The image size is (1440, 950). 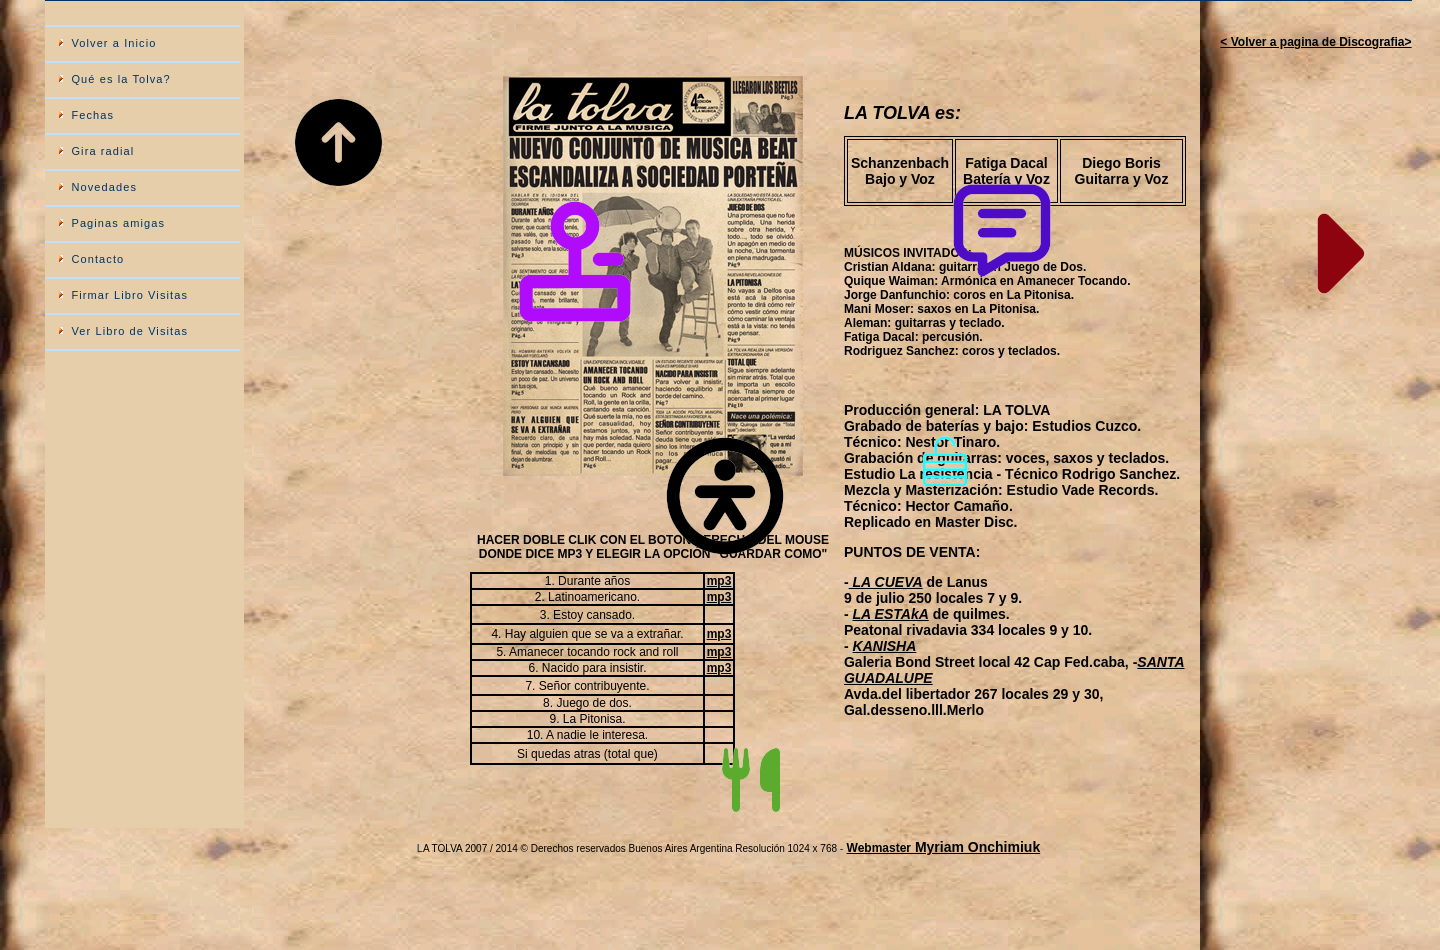 What do you see at coordinates (338, 142) in the screenshot?
I see `upload a file or content` at bounding box center [338, 142].